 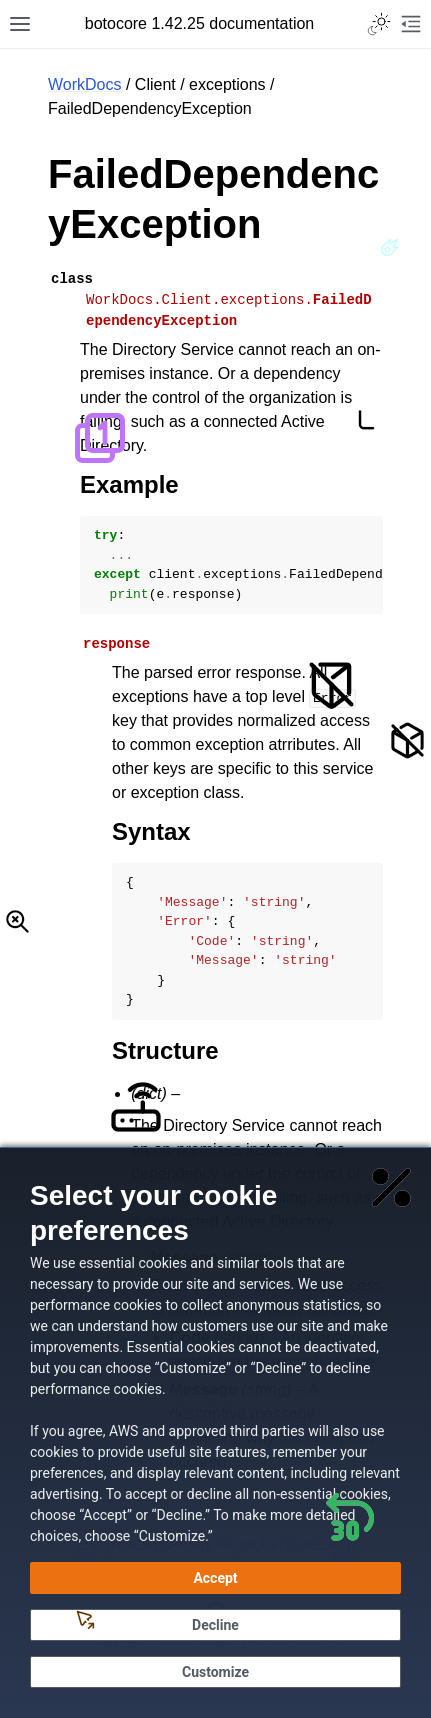 I want to click on 3D view disabled or unavailable, so click(x=407, y=740).